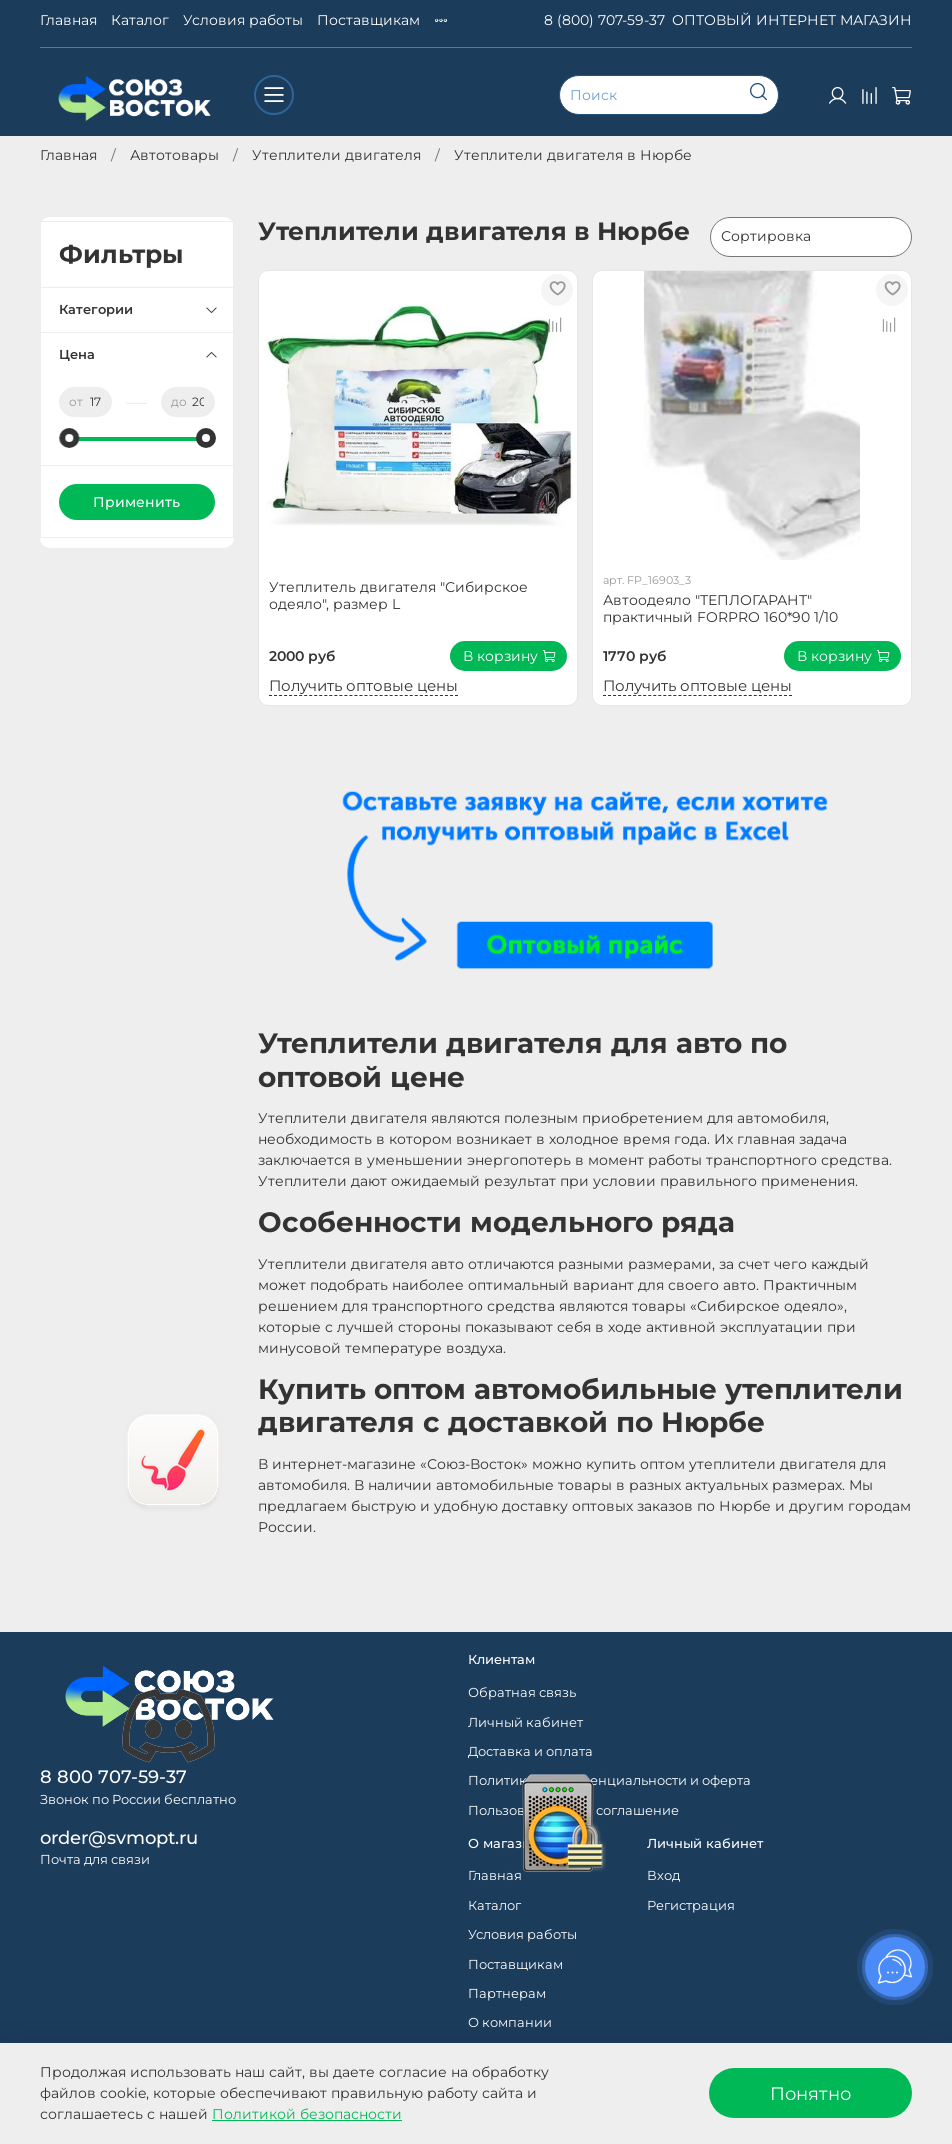  What do you see at coordinates (558, 1823) in the screenshot?
I see `locked RAID 0 storage array` at bounding box center [558, 1823].